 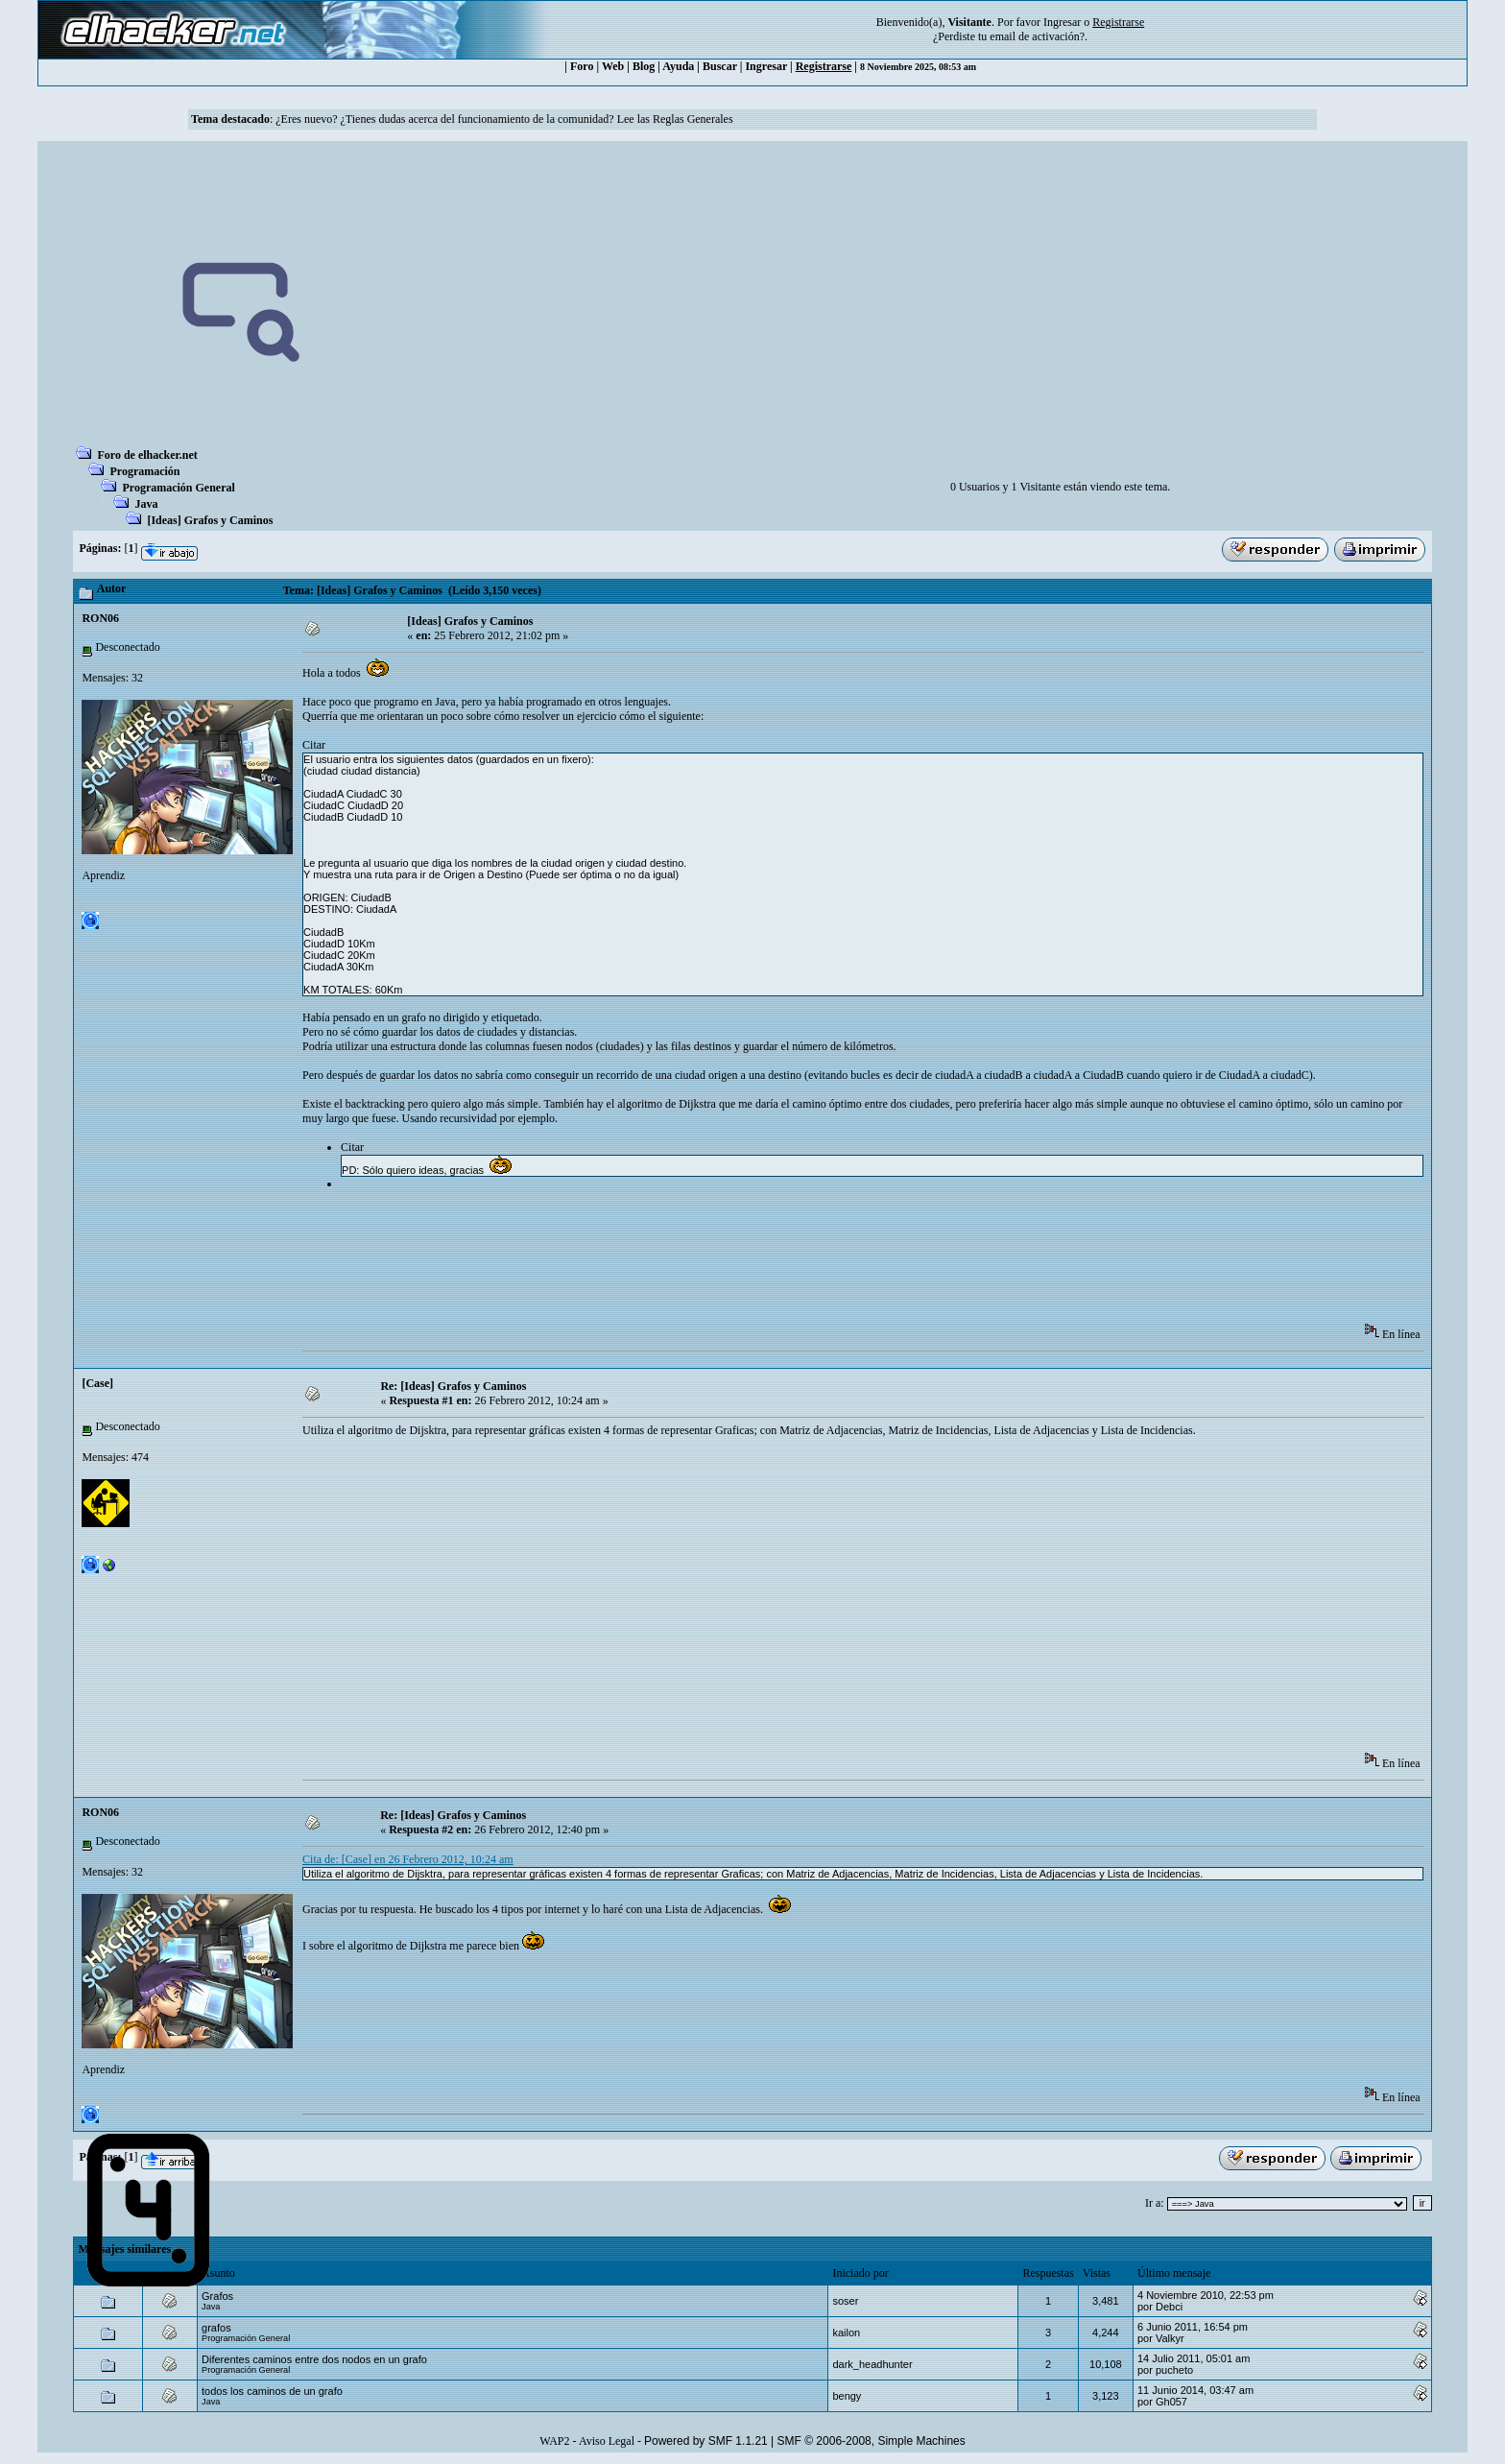 What do you see at coordinates (235, 298) in the screenshot?
I see `search within an input field` at bounding box center [235, 298].